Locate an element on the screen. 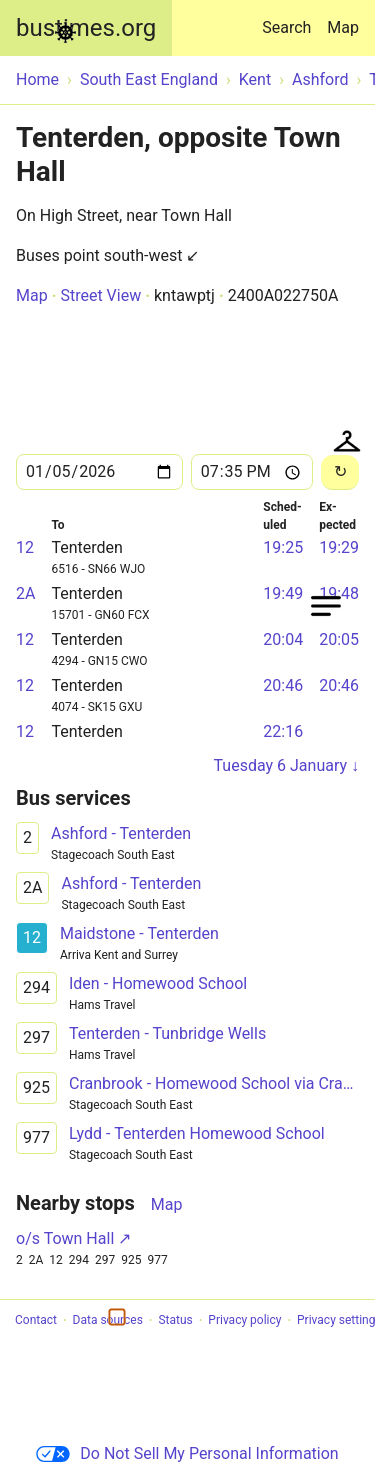 The height and width of the screenshot is (1466, 375). access wardrobe or clothing options is located at coordinates (347, 441).